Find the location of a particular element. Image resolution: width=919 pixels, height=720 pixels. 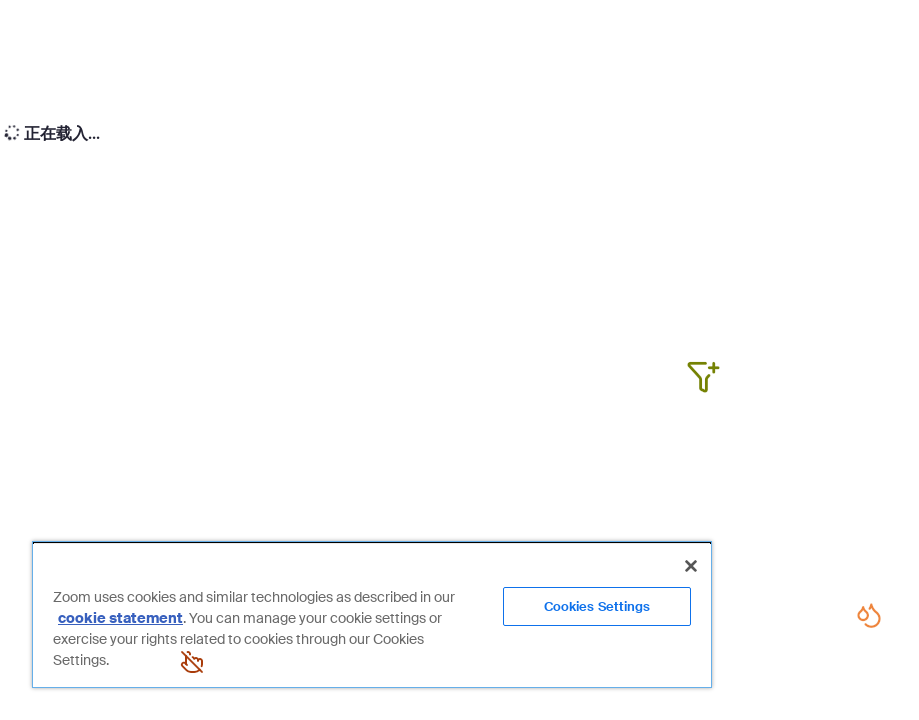

indicates humidity or moisture level is located at coordinates (869, 615).